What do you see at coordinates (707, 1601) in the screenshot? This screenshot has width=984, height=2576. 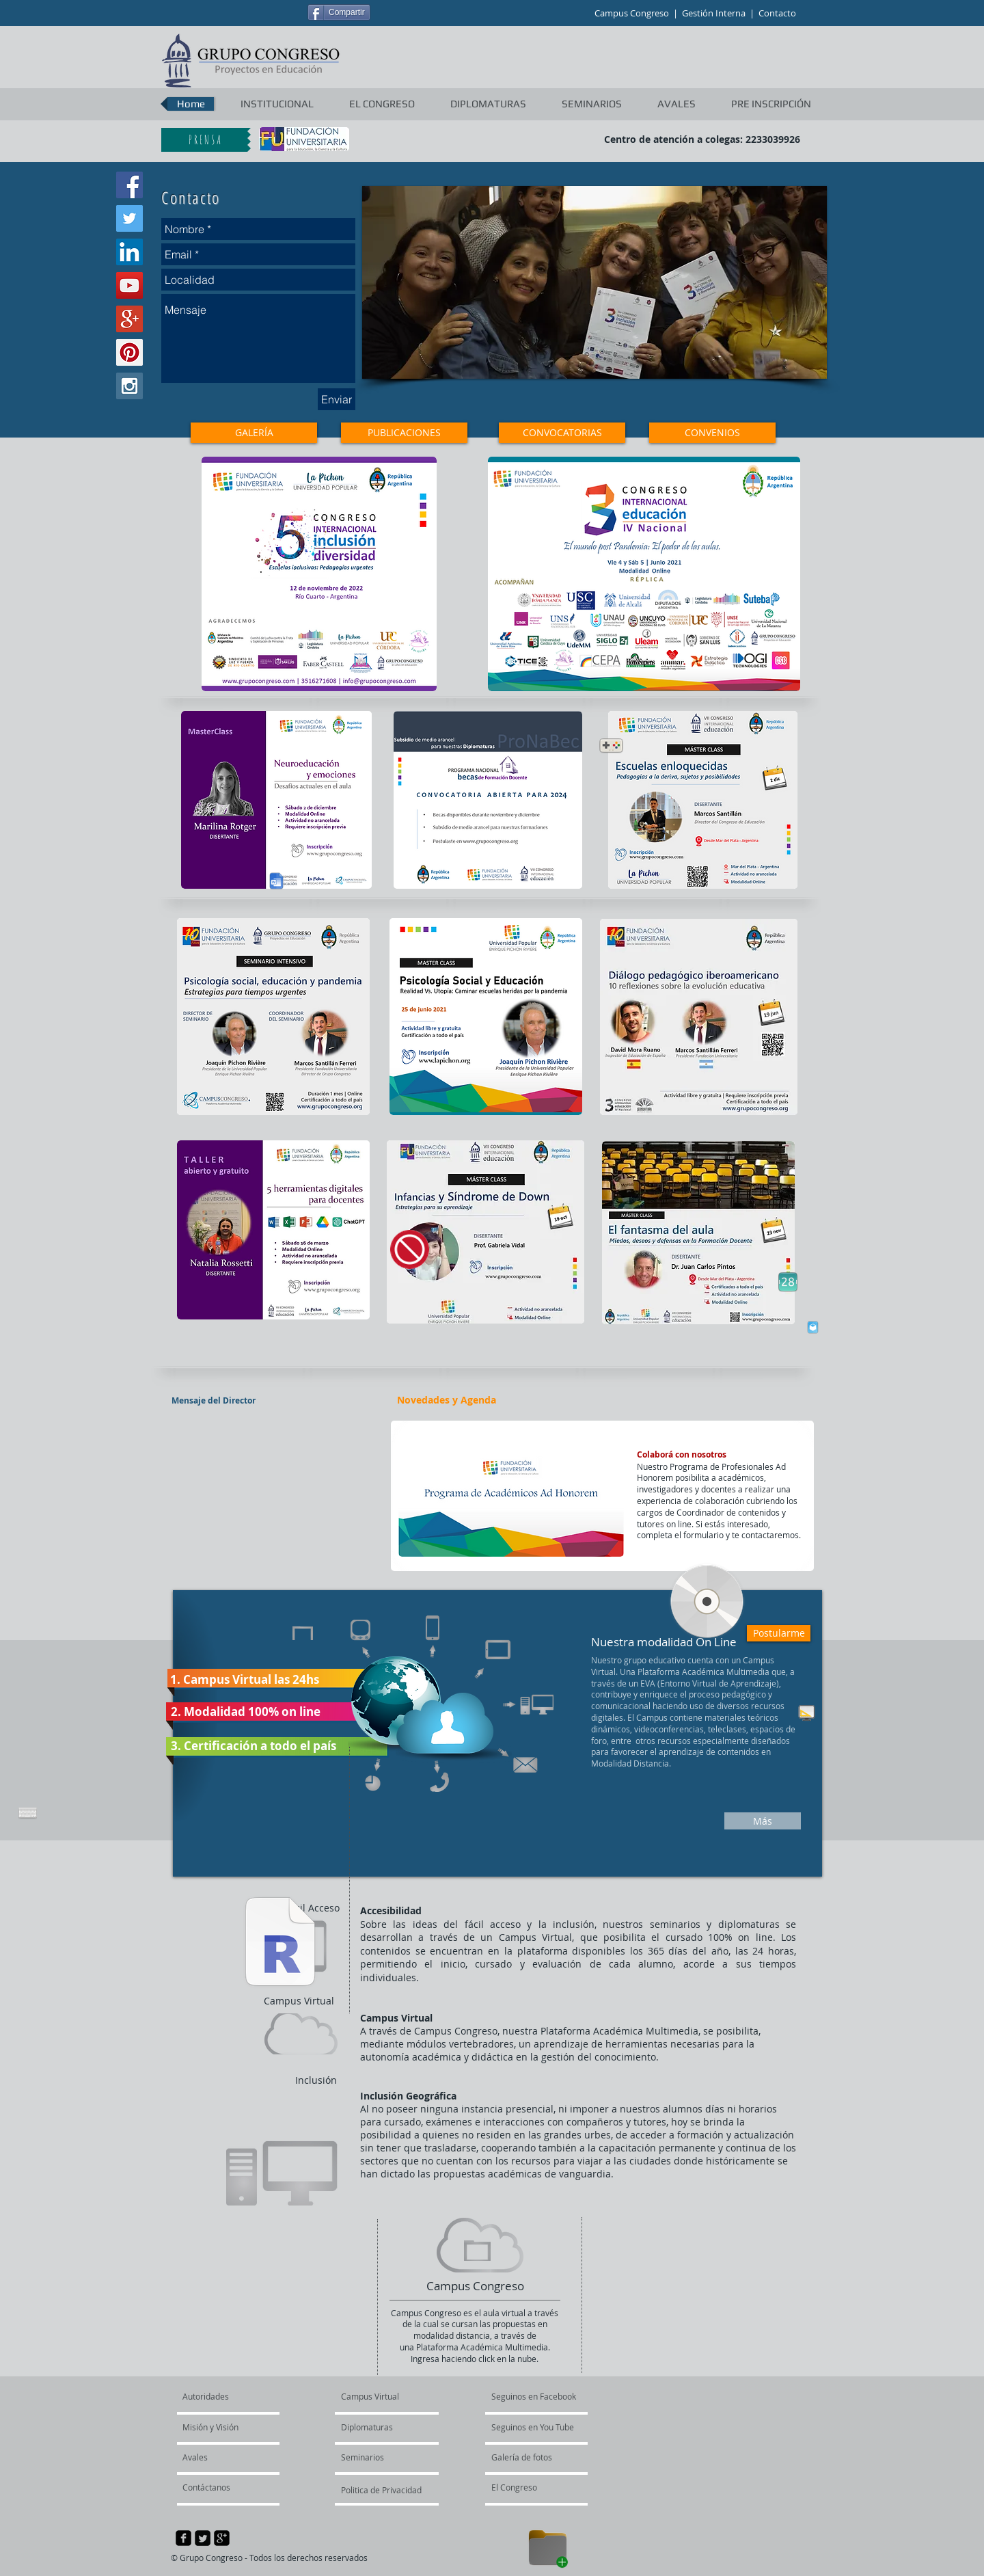 I see `indicates a rewritable DVD disc drive` at bounding box center [707, 1601].